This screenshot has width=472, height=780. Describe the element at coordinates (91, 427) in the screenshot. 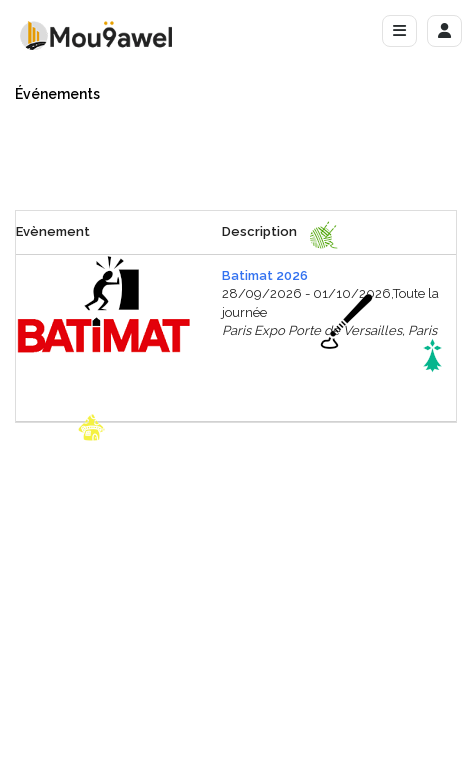

I see `access fairy tale or fantasy-themed game content` at that location.